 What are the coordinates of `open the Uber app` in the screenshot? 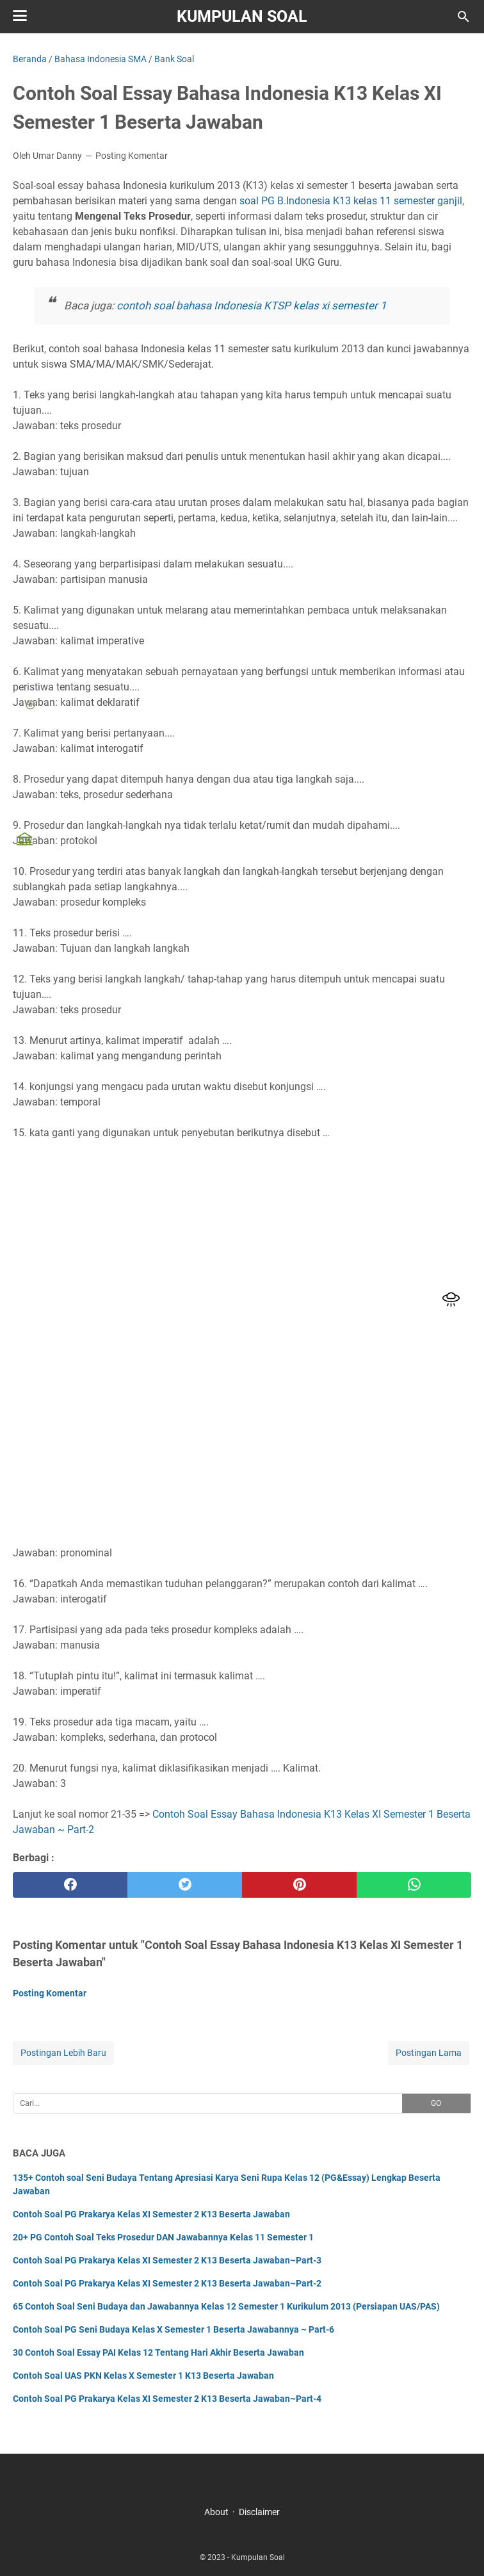 It's located at (30, 705).